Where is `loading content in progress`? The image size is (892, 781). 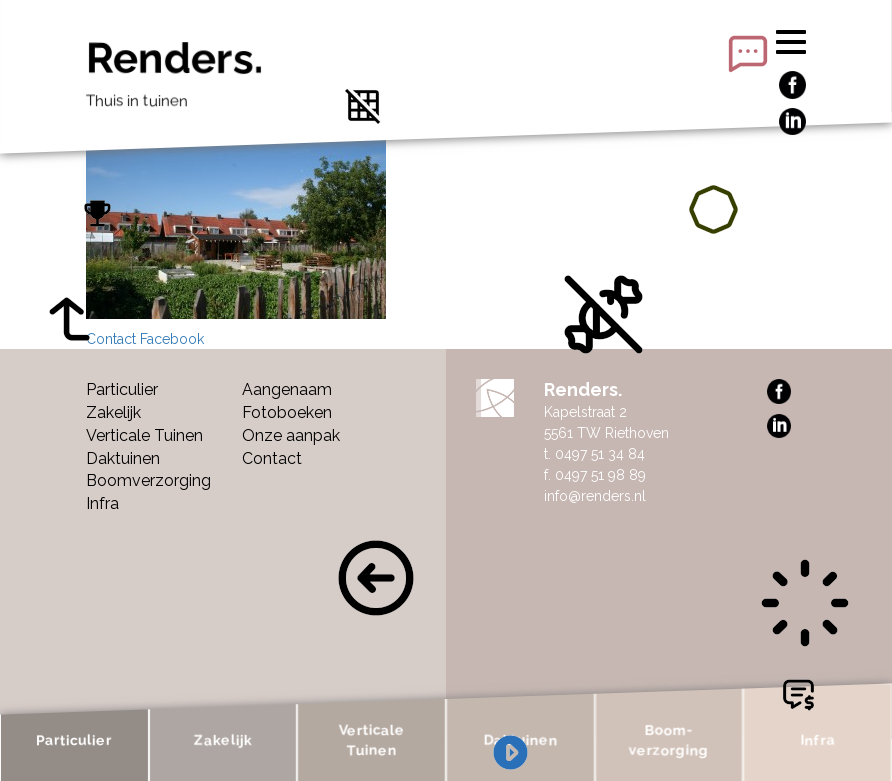 loading content in progress is located at coordinates (805, 603).